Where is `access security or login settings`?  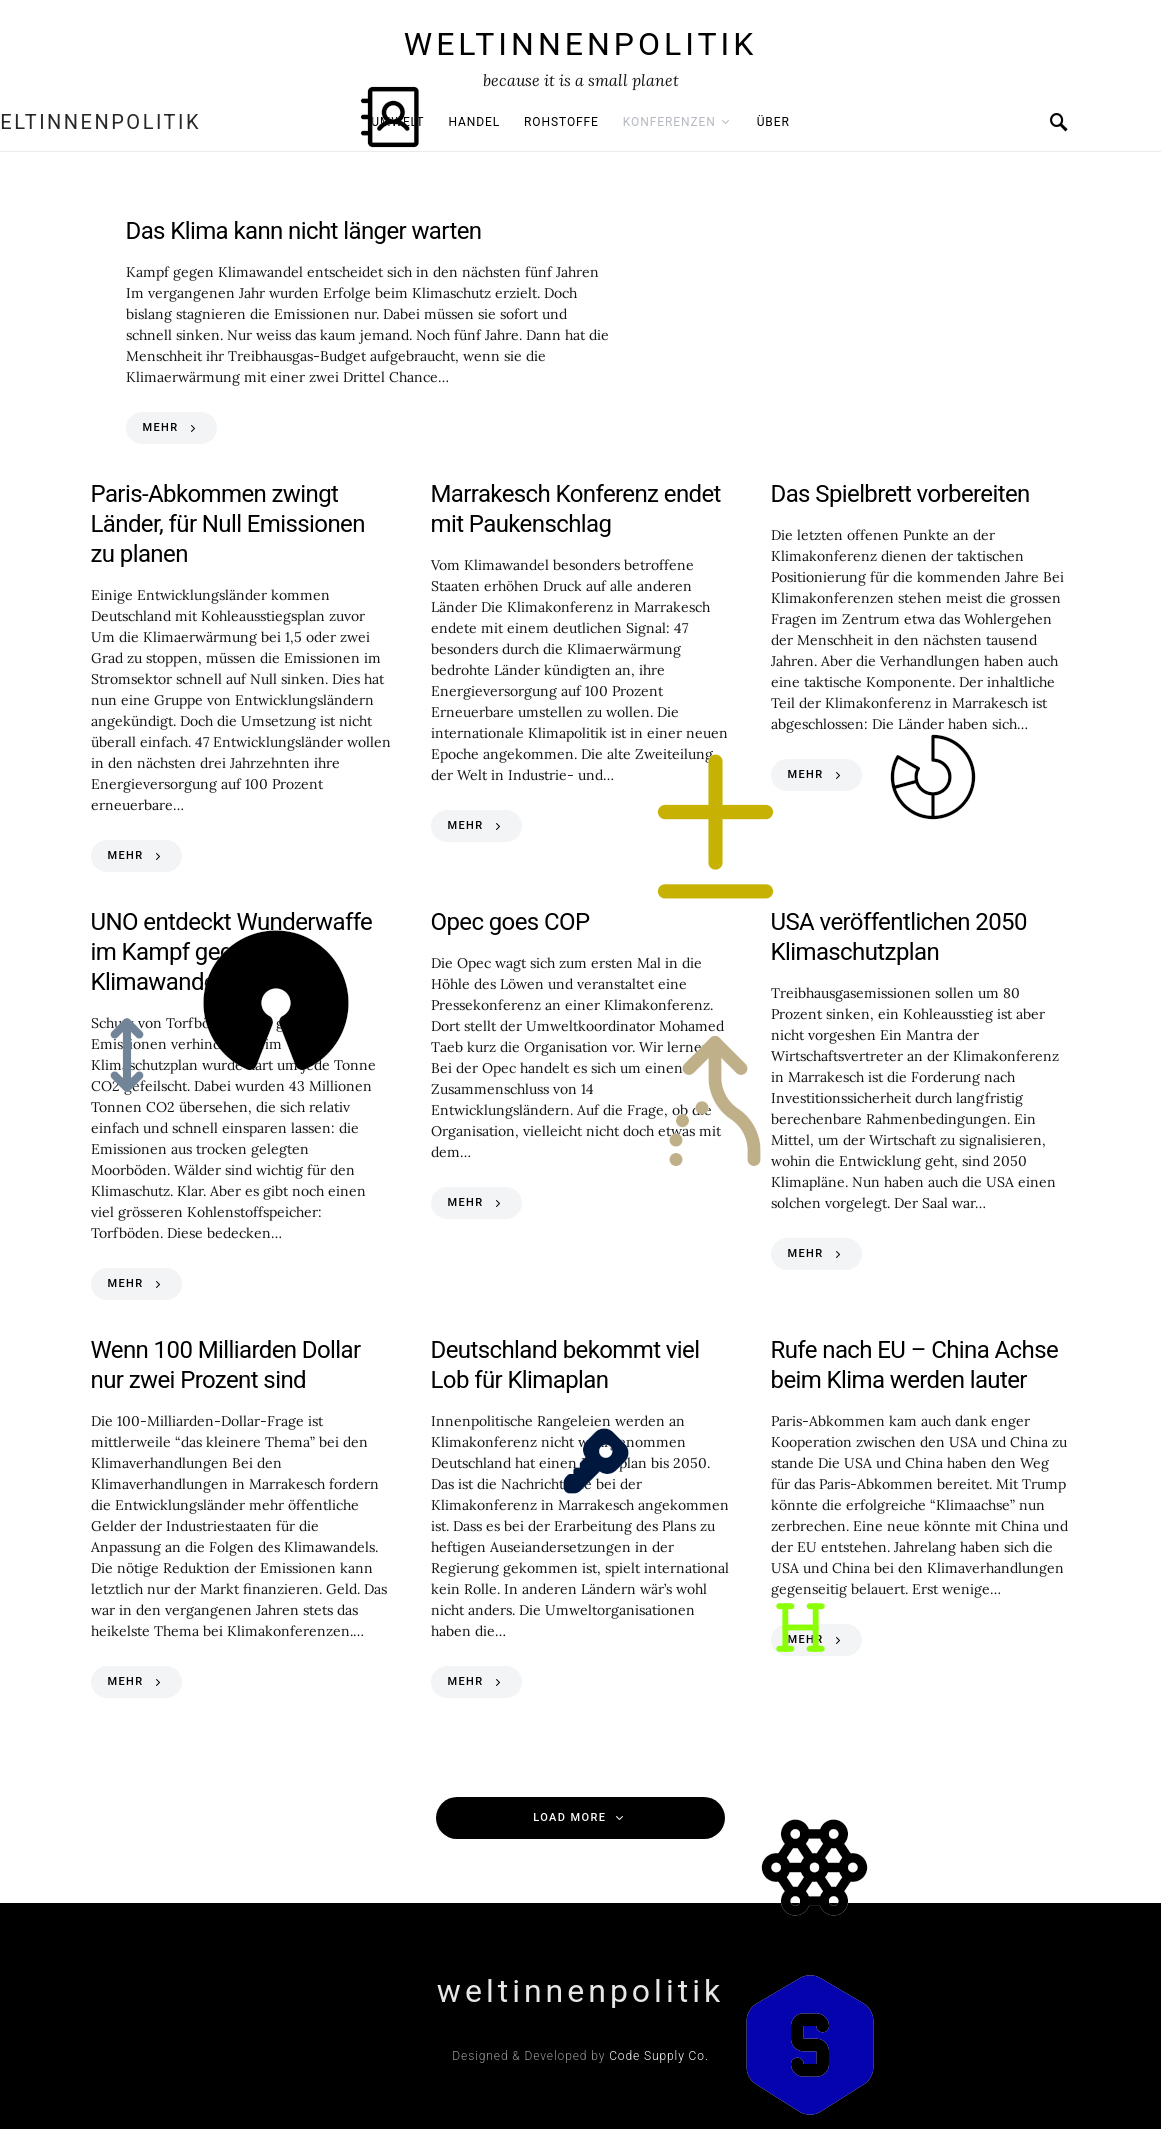
access security or login settings is located at coordinates (596, 1461).